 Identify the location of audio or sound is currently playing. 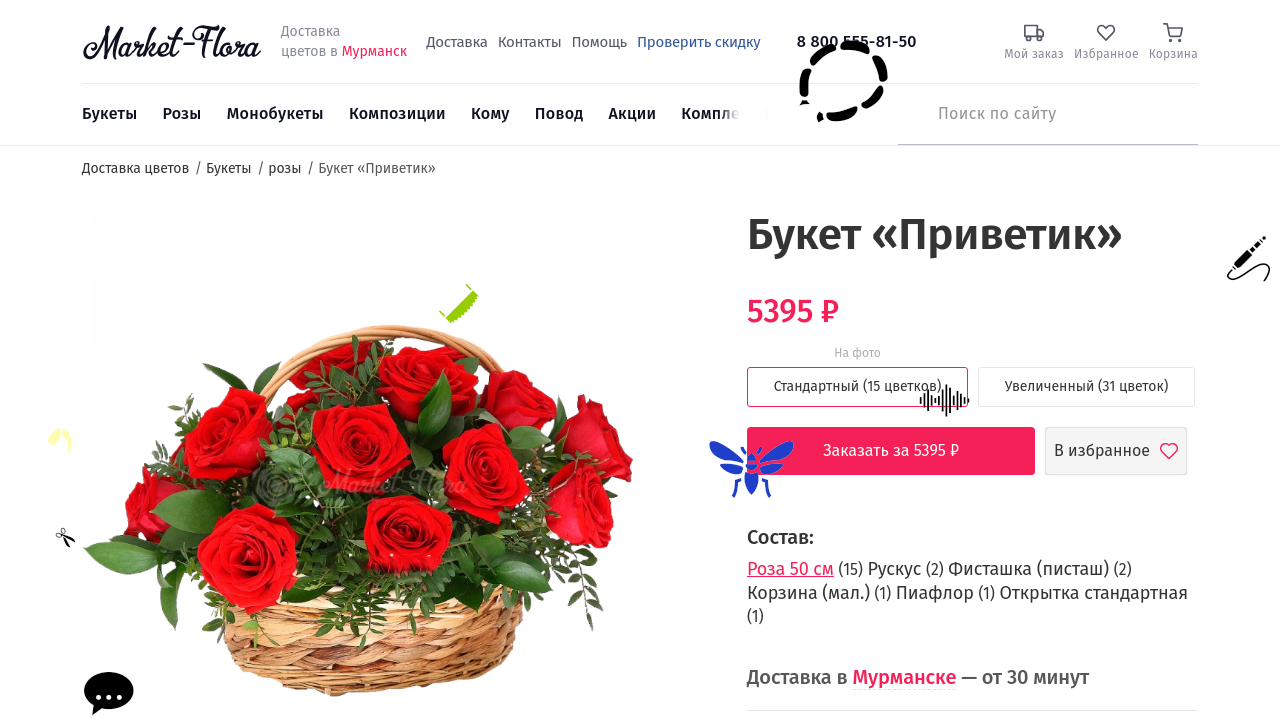
(944, 400).